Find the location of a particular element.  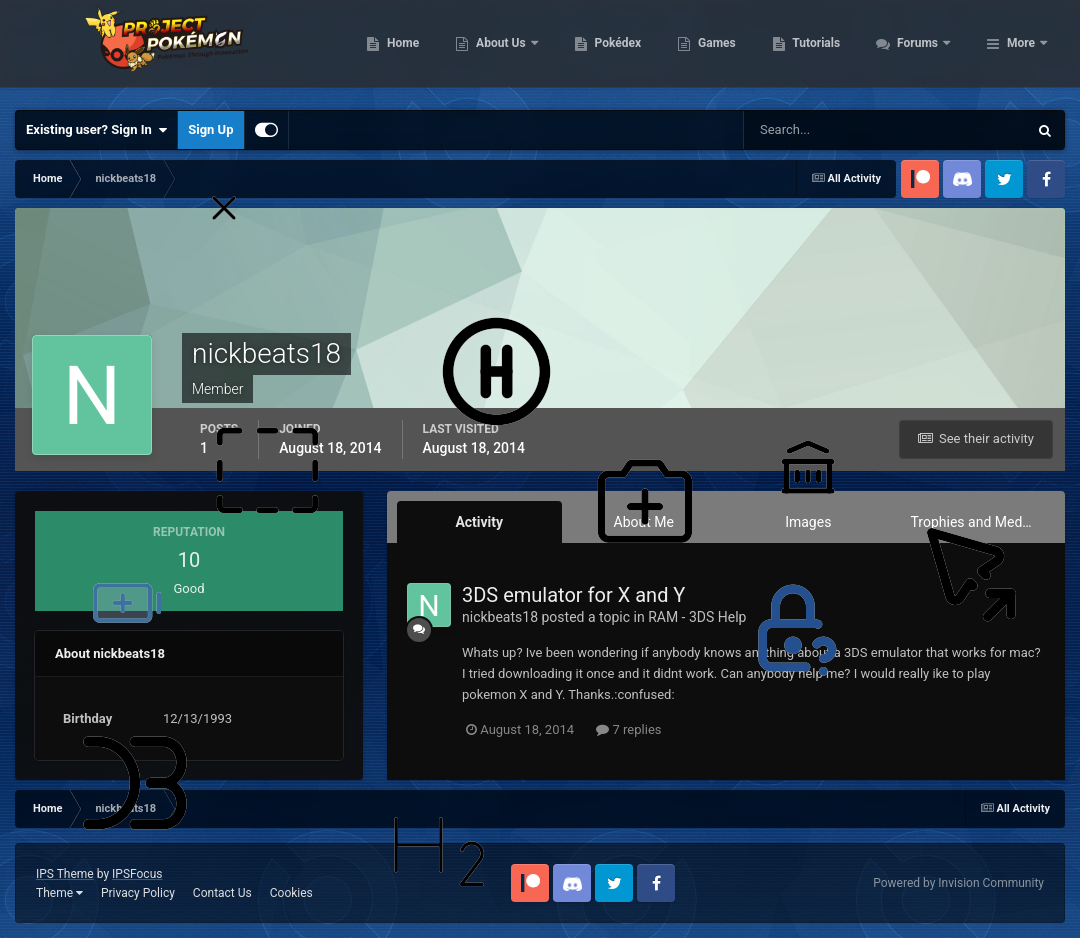

select or define a region is located at coordinates (267, 470).